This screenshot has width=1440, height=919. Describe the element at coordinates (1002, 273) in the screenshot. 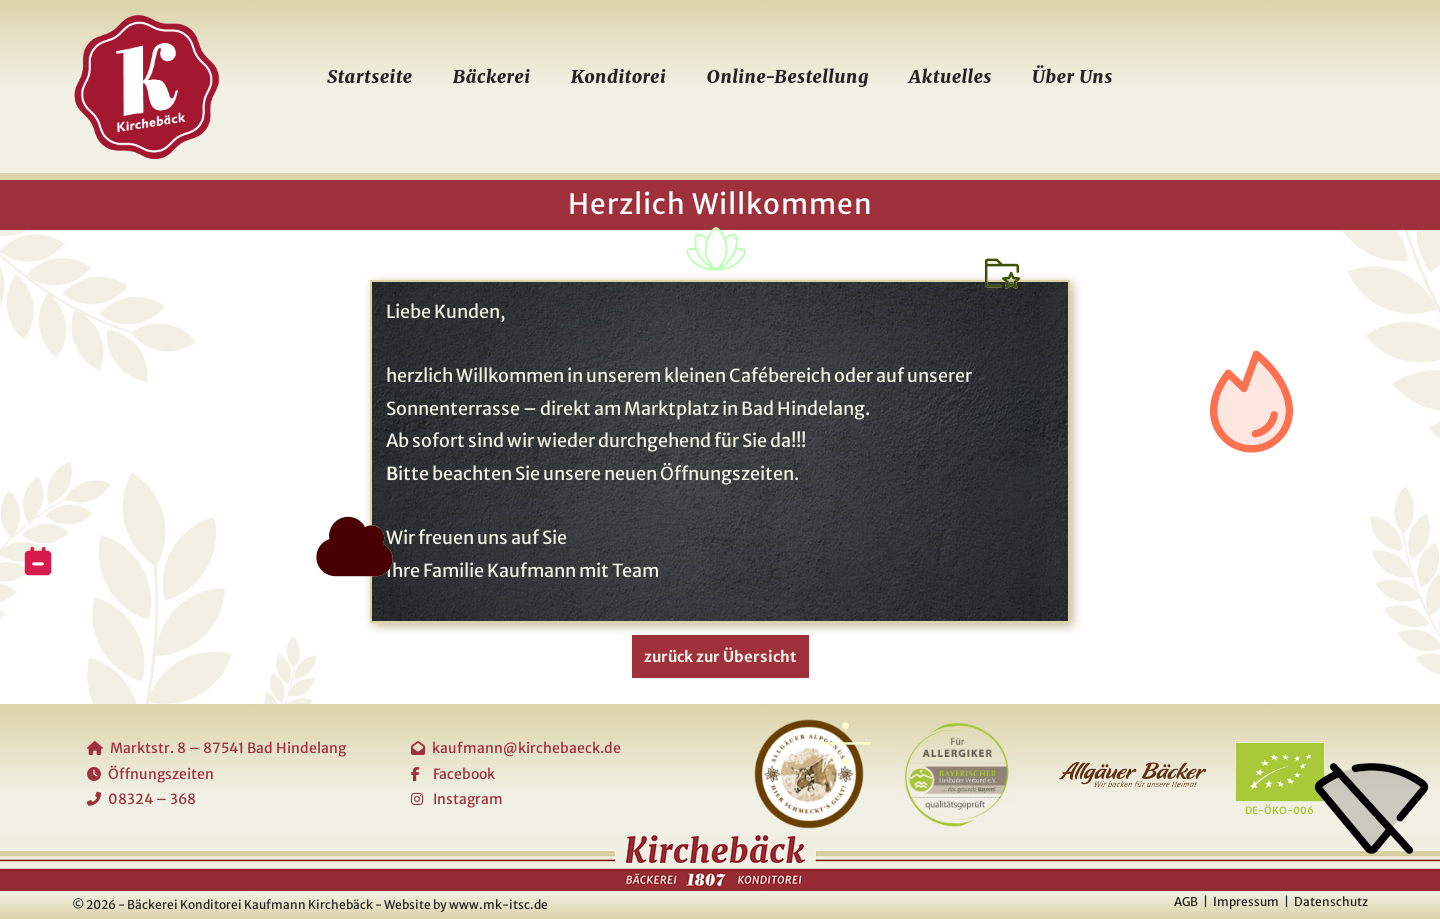

I see `access your starred or favorite folder` at that location.